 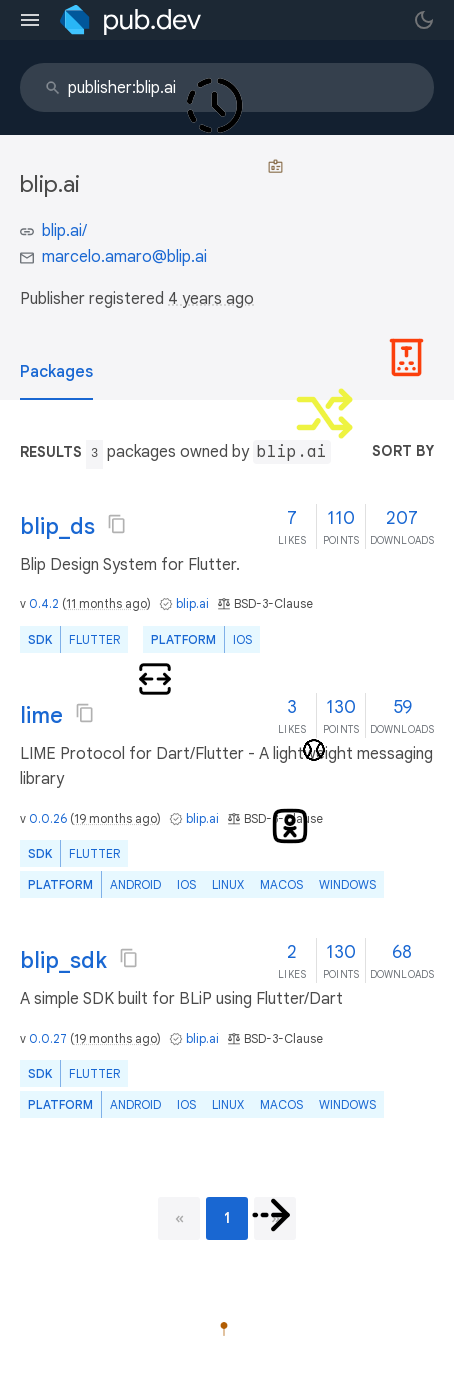 What do you see at coordinates (324, 413) in the screenshot?
I see `shuffle or randomize content` at bounding box center [324, 413].